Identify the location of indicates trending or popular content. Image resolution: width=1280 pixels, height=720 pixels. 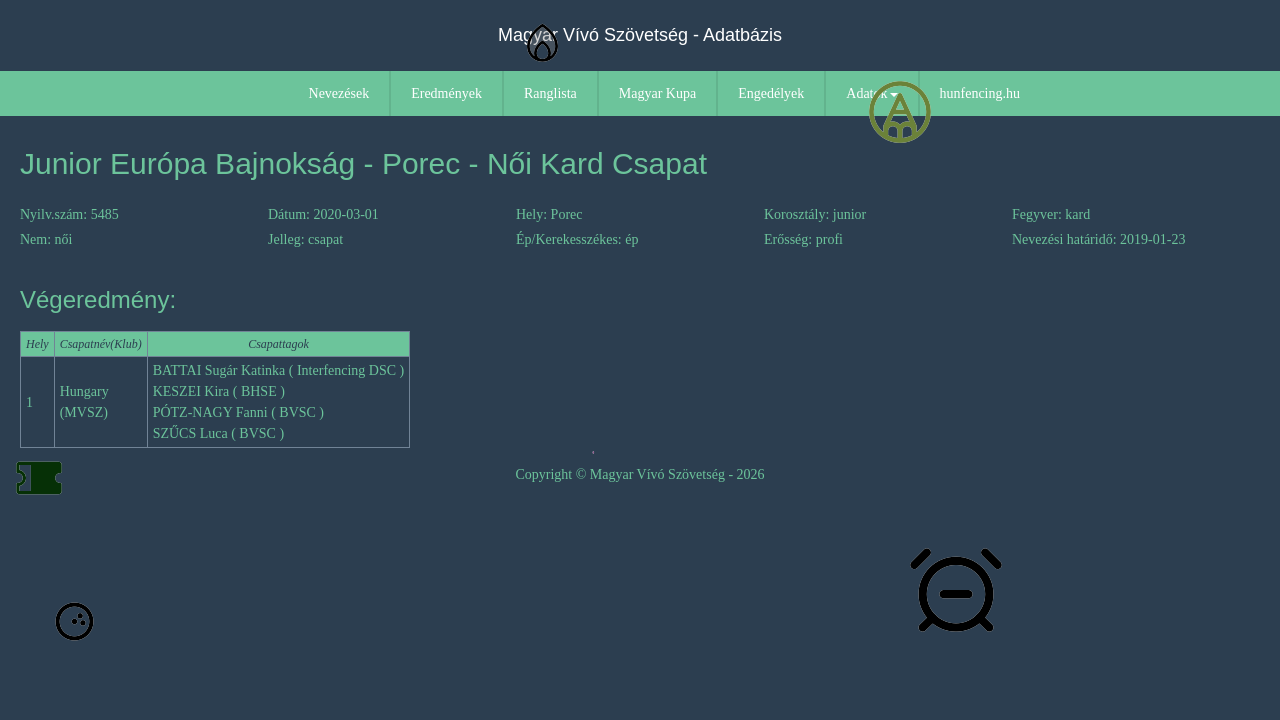
(542, 43).